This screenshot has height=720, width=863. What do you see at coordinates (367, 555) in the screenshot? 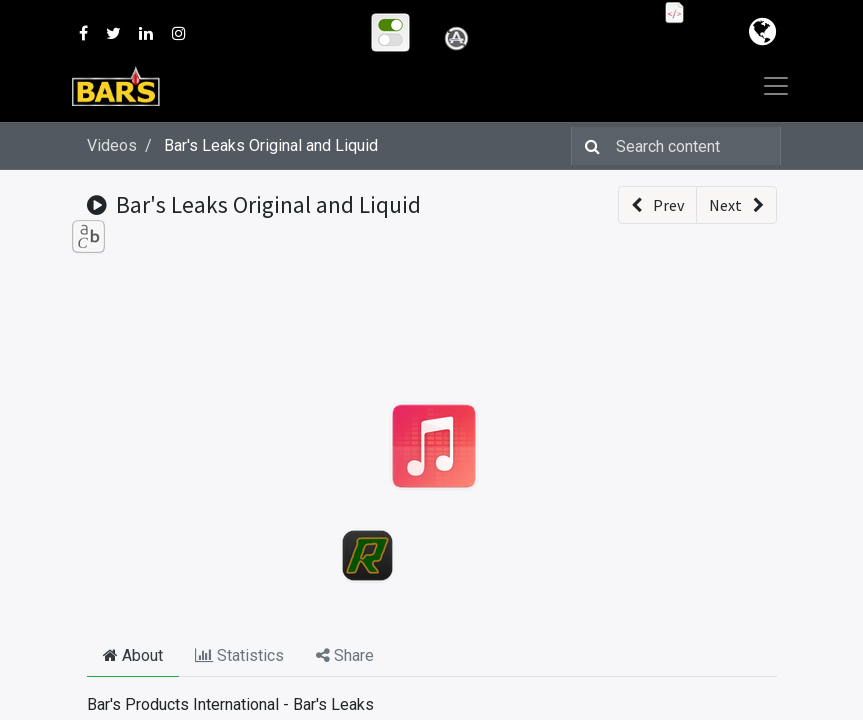
I see `launch Command & Conquer: Red Alert 2` at bounding box center [367, 555].